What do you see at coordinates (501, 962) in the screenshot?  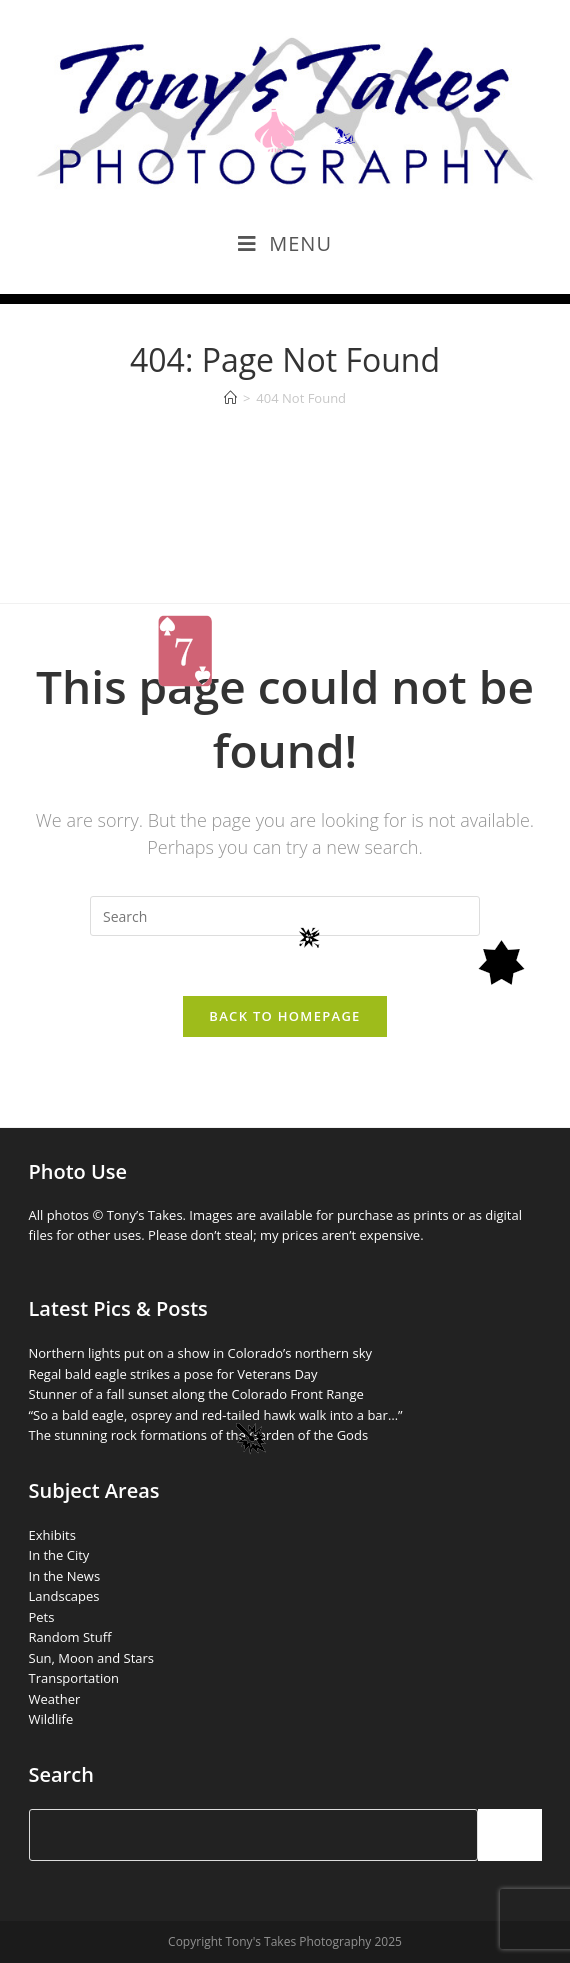 I see `indicates a special or featured item` at bounding box center [501, 962].